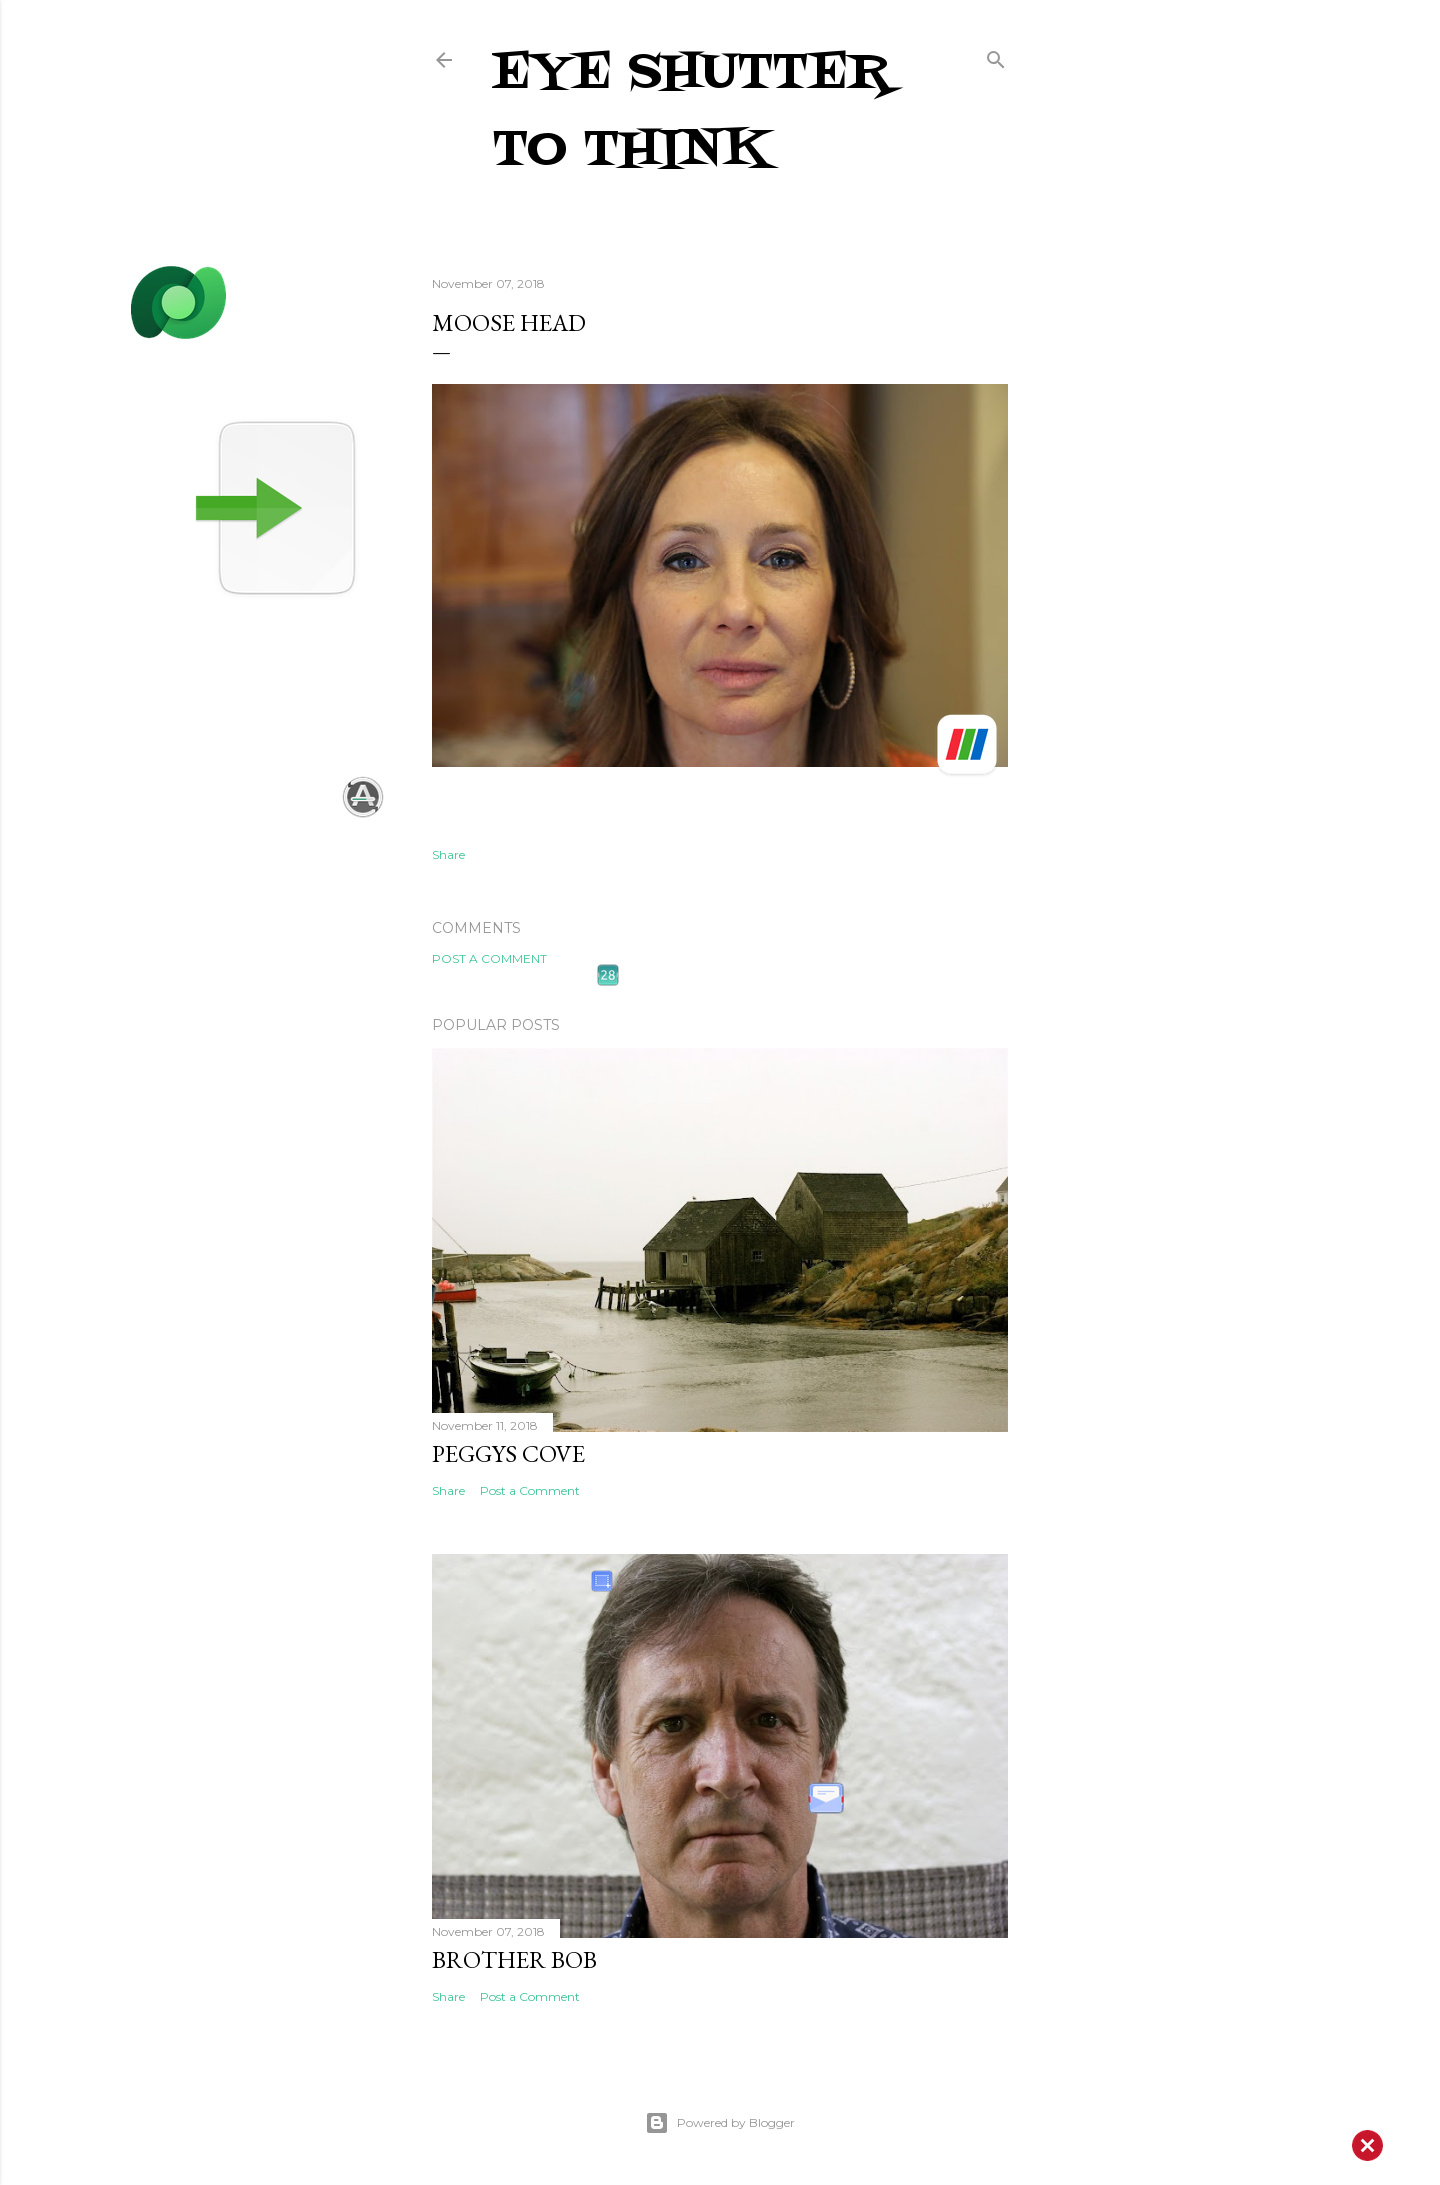 The width and height of the screenshot is (1440, 2185). Describe the element at coordinates (602, 1581) in the screenshot. I see `take a screenshot` at that location.